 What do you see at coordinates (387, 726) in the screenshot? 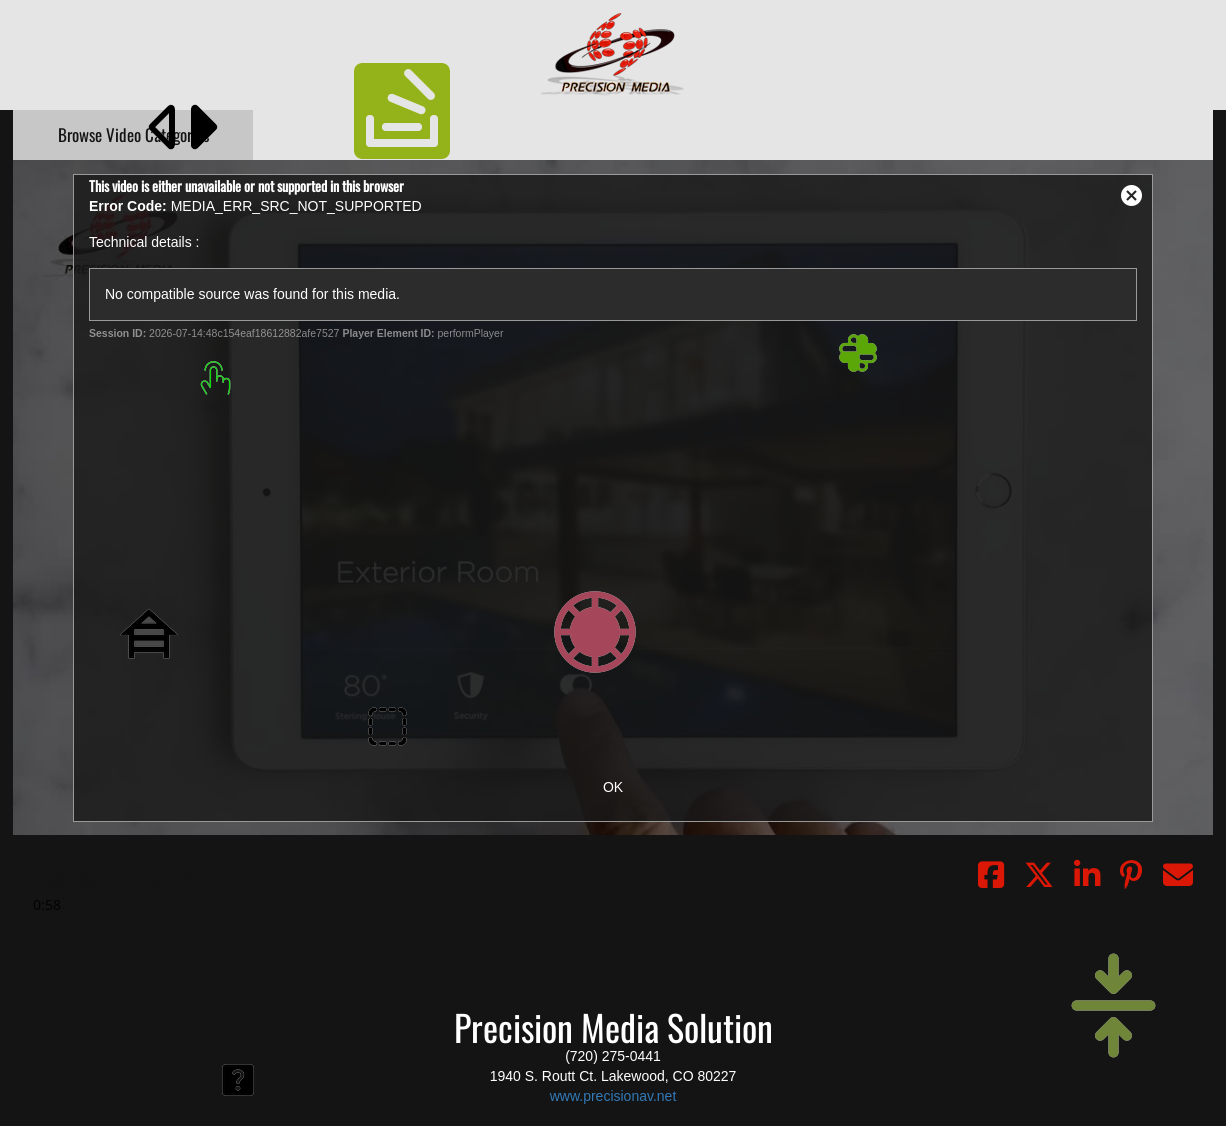
I see `create a selection area` at bounding box center [387, 726].